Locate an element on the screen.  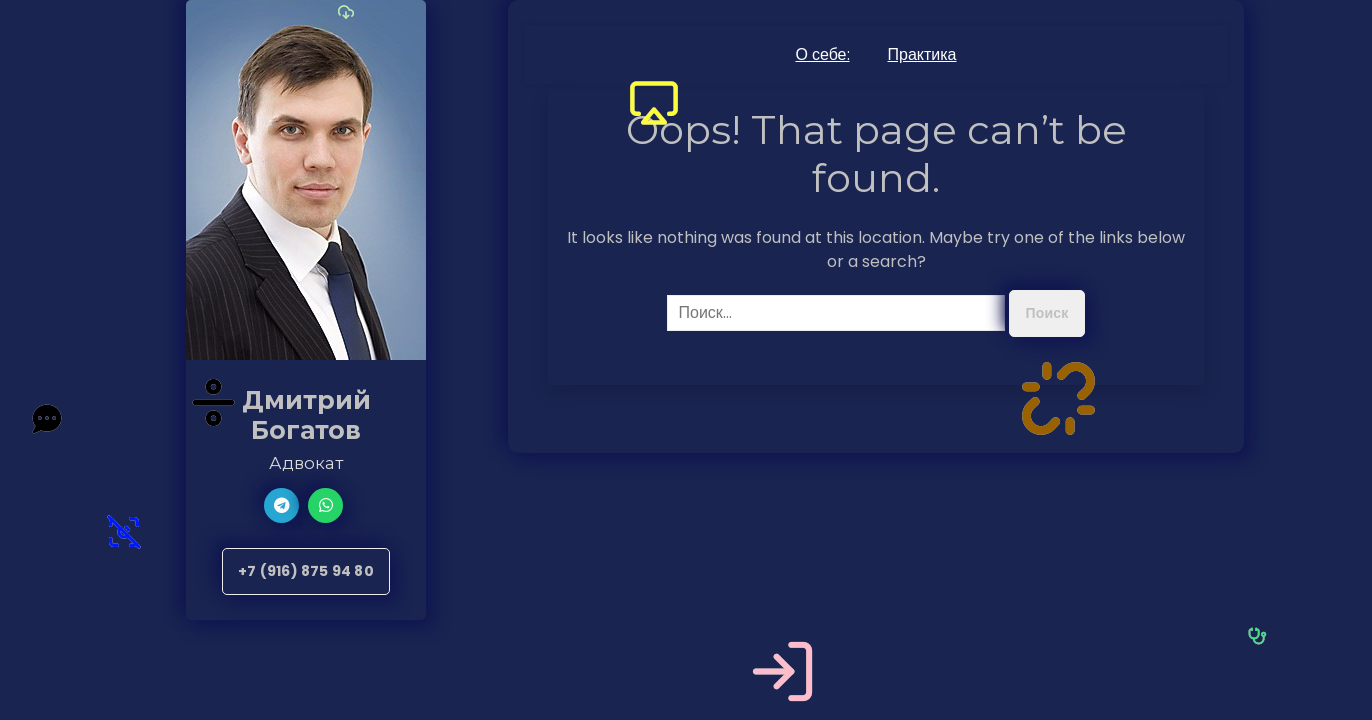
stream content to an external display is located at coordinates (654, 103).